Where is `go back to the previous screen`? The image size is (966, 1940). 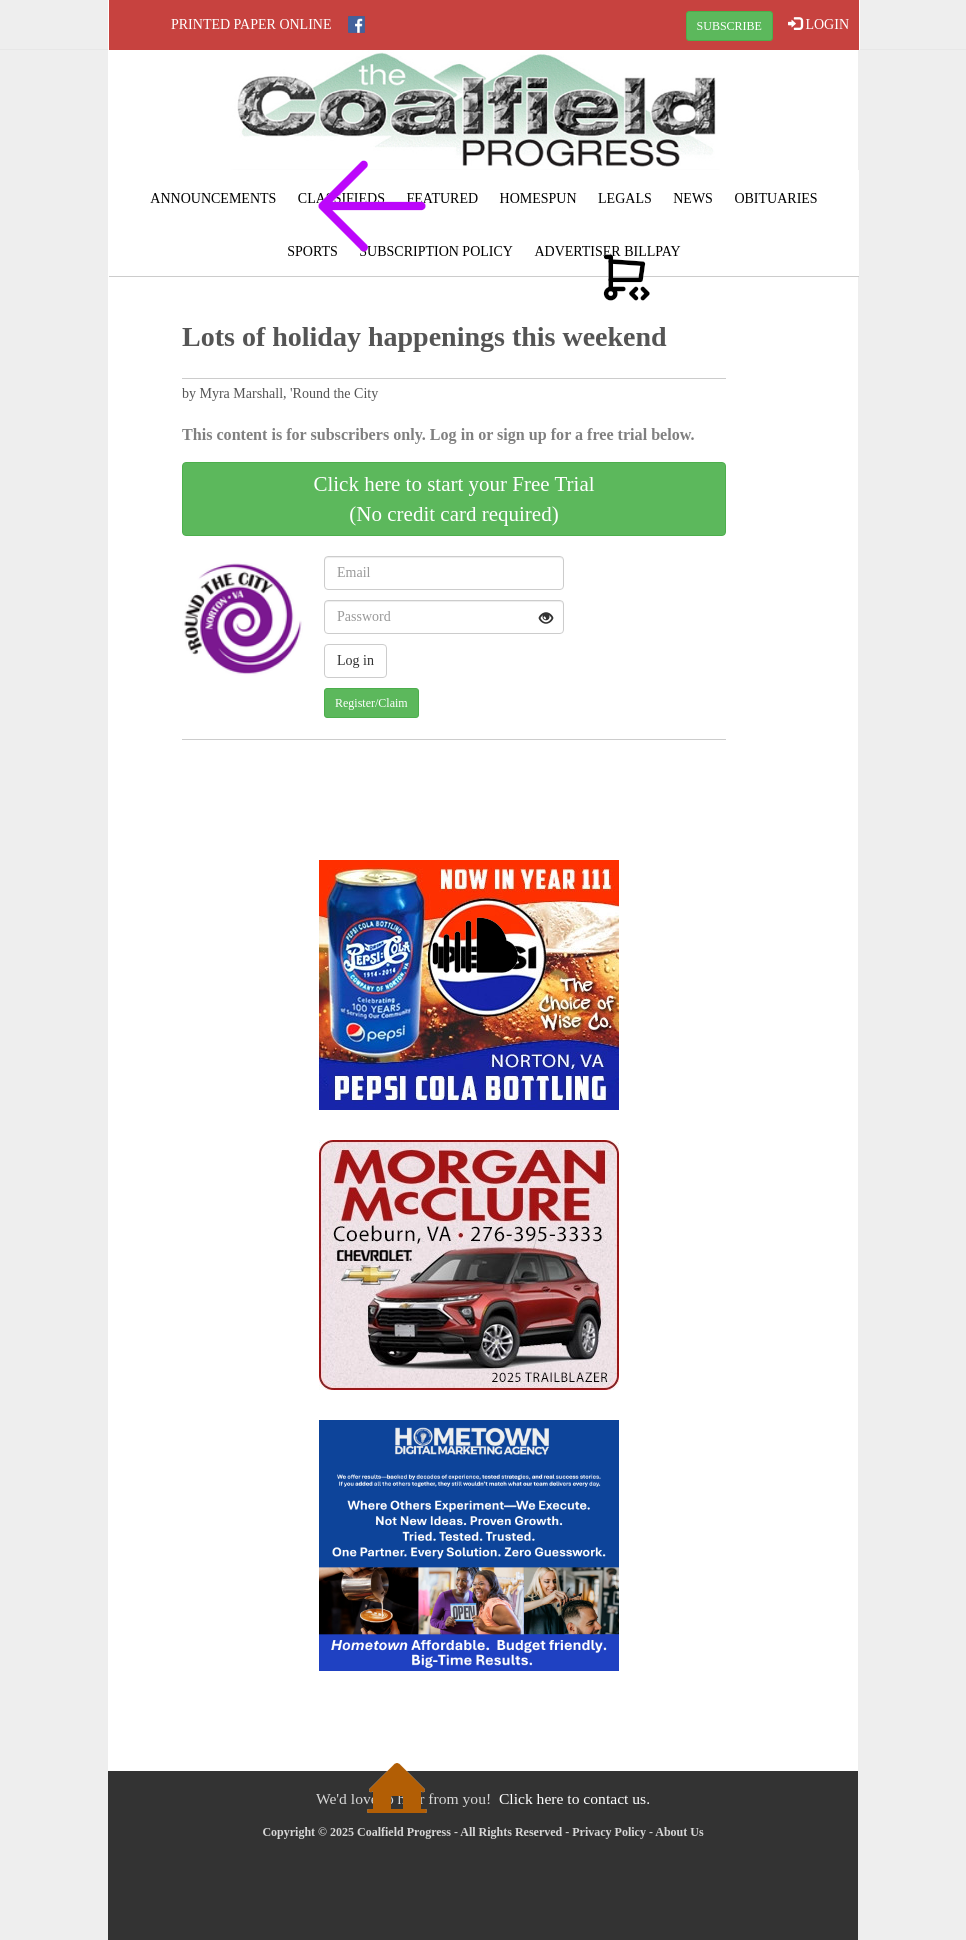 go back to the previous screen is located at coordinates (372, 206).